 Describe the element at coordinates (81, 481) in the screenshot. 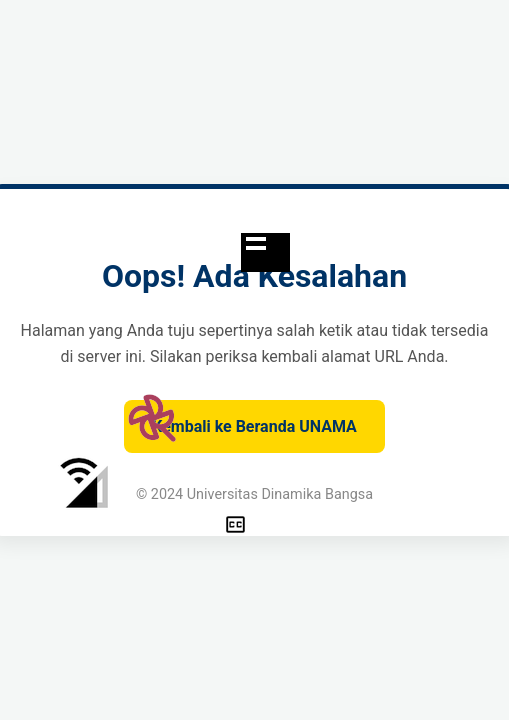

I see `indicates wifi connection with cellular backup` at that location.